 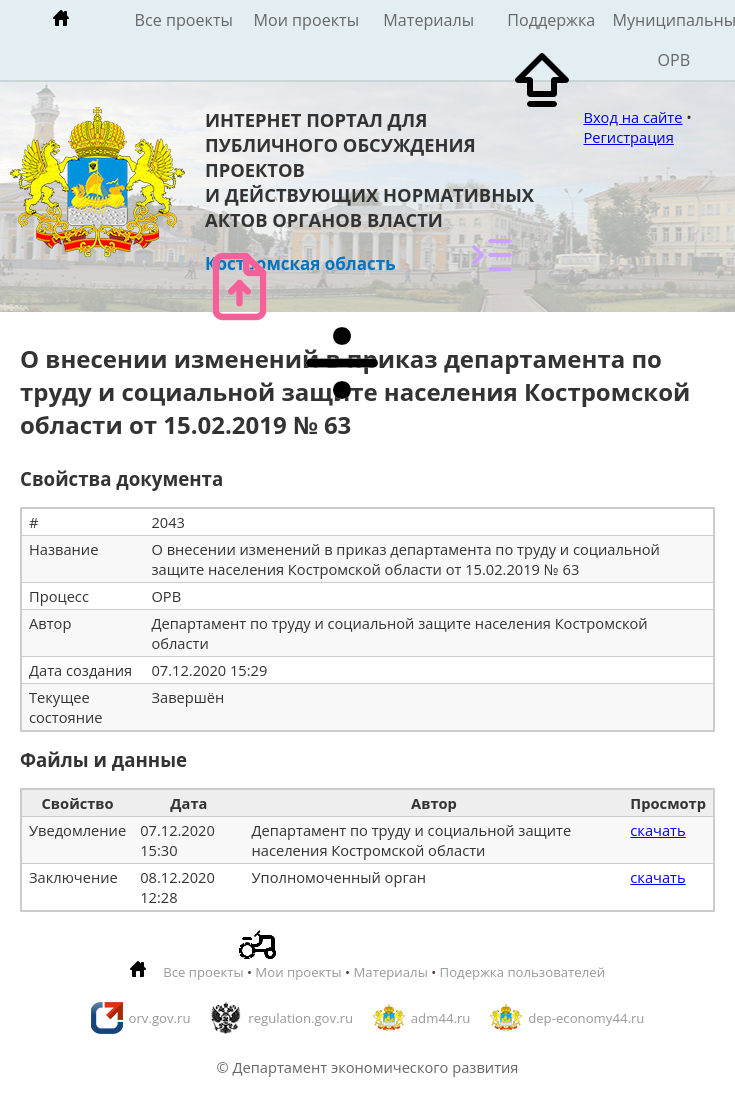 What do you see at coordinates (239, 286) in the screenshot?
I see `upload a file from your device` at bounding box center [239, 286].